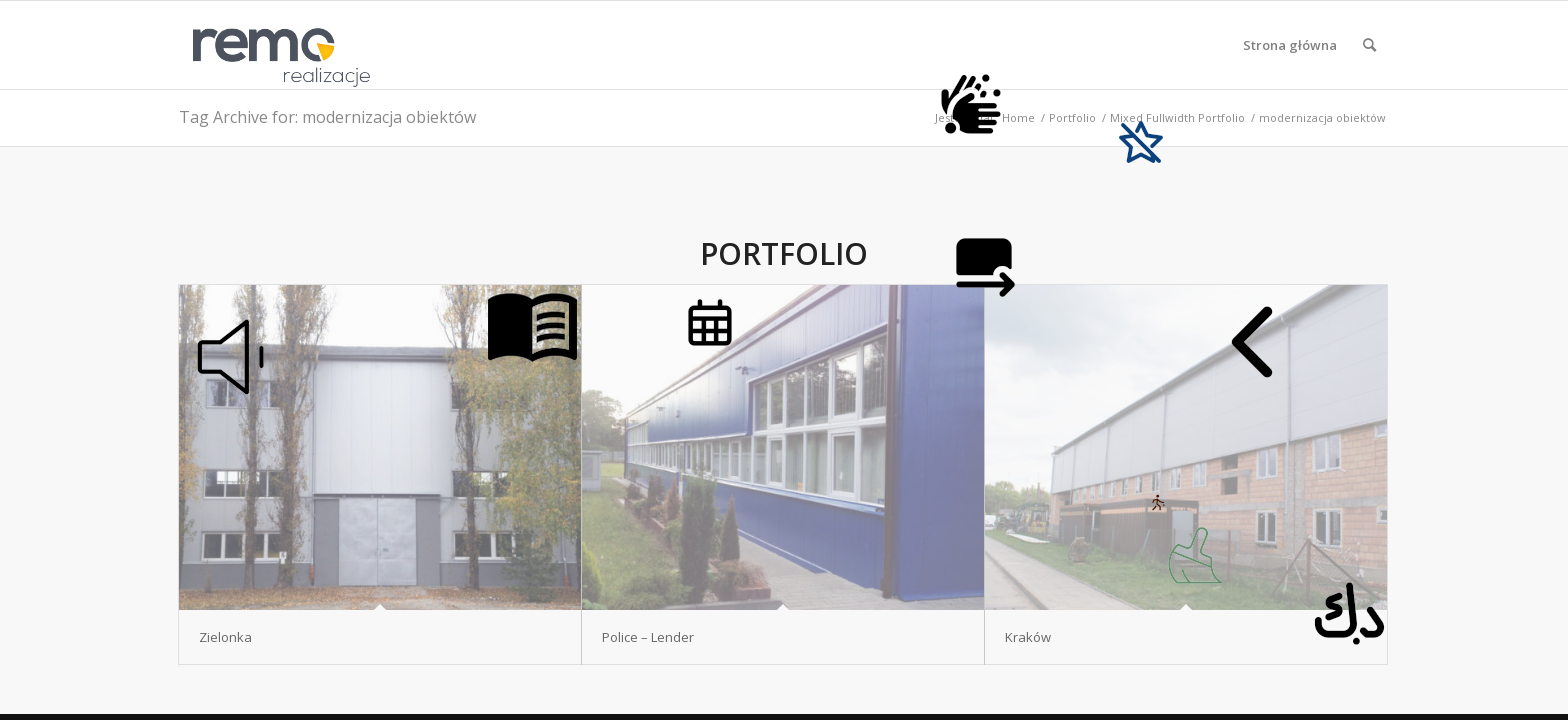  I want to click on wash your hands reminder, so click(971, 104).